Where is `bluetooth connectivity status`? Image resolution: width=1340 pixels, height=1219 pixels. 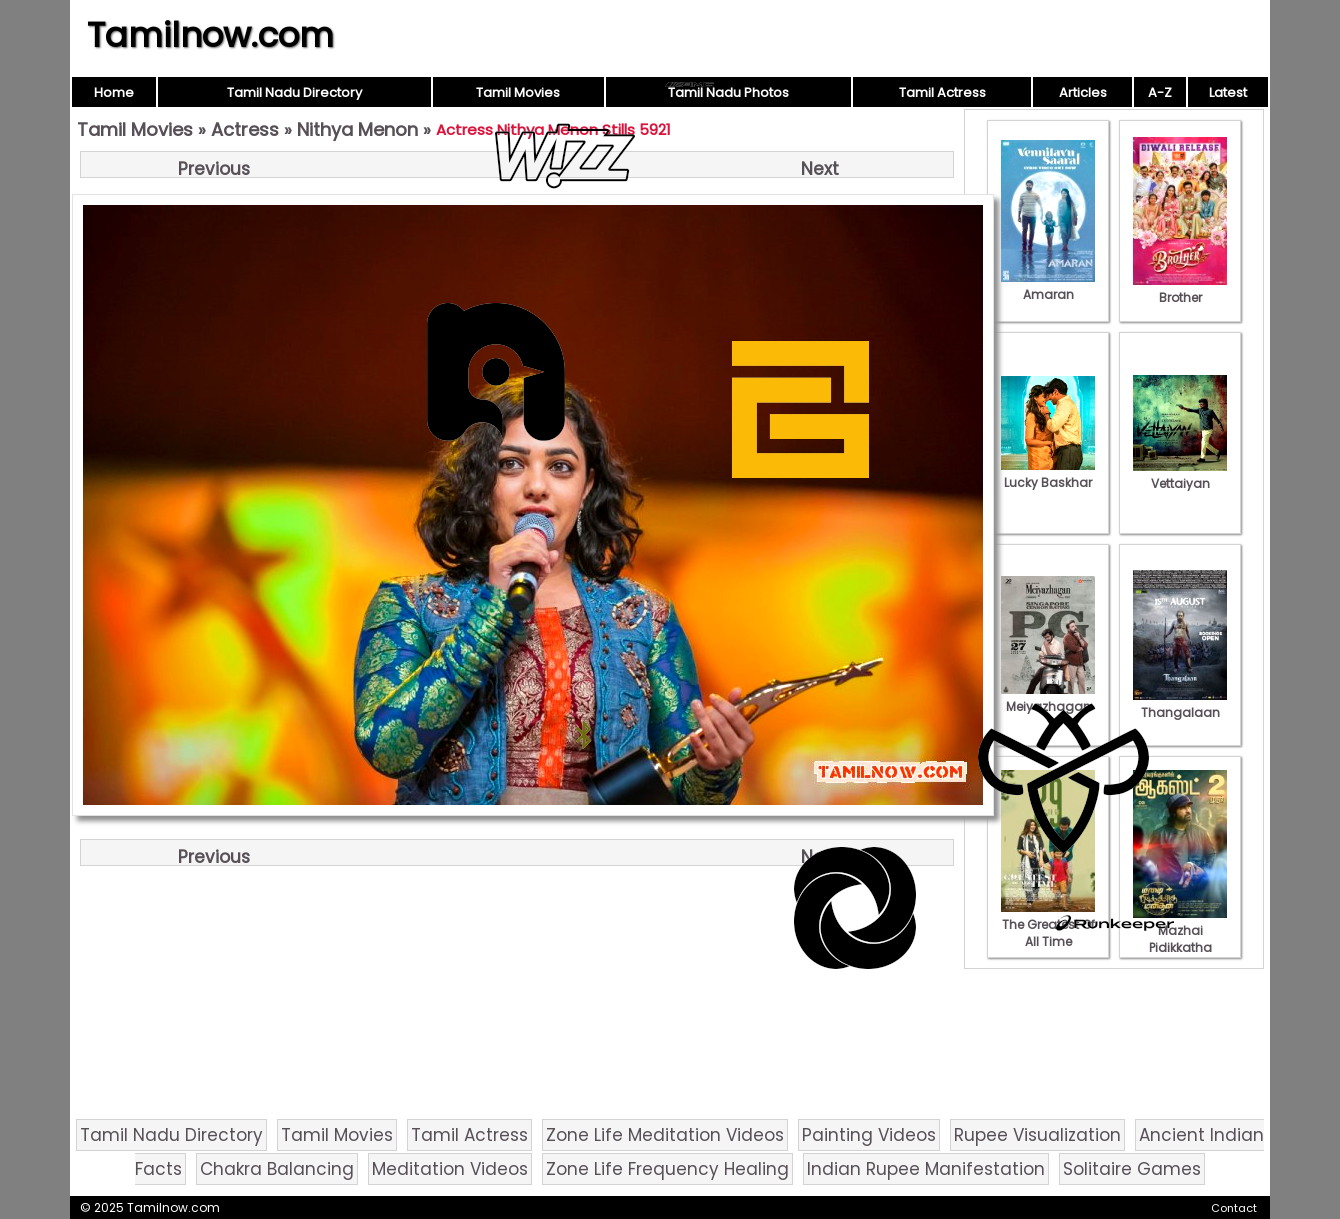 bluetooth connectivity status is located at coordinates (583, 734).